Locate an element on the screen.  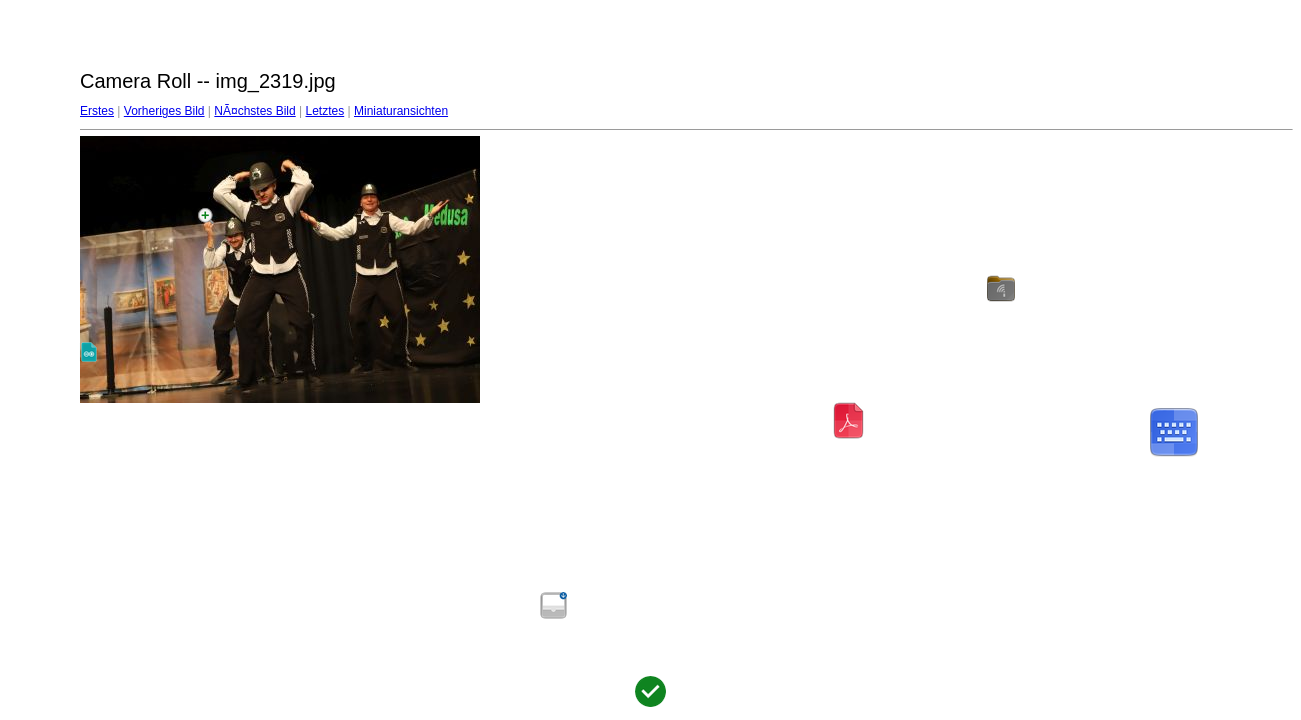
access peripheral device settings is located at coordinates (1174, 432).